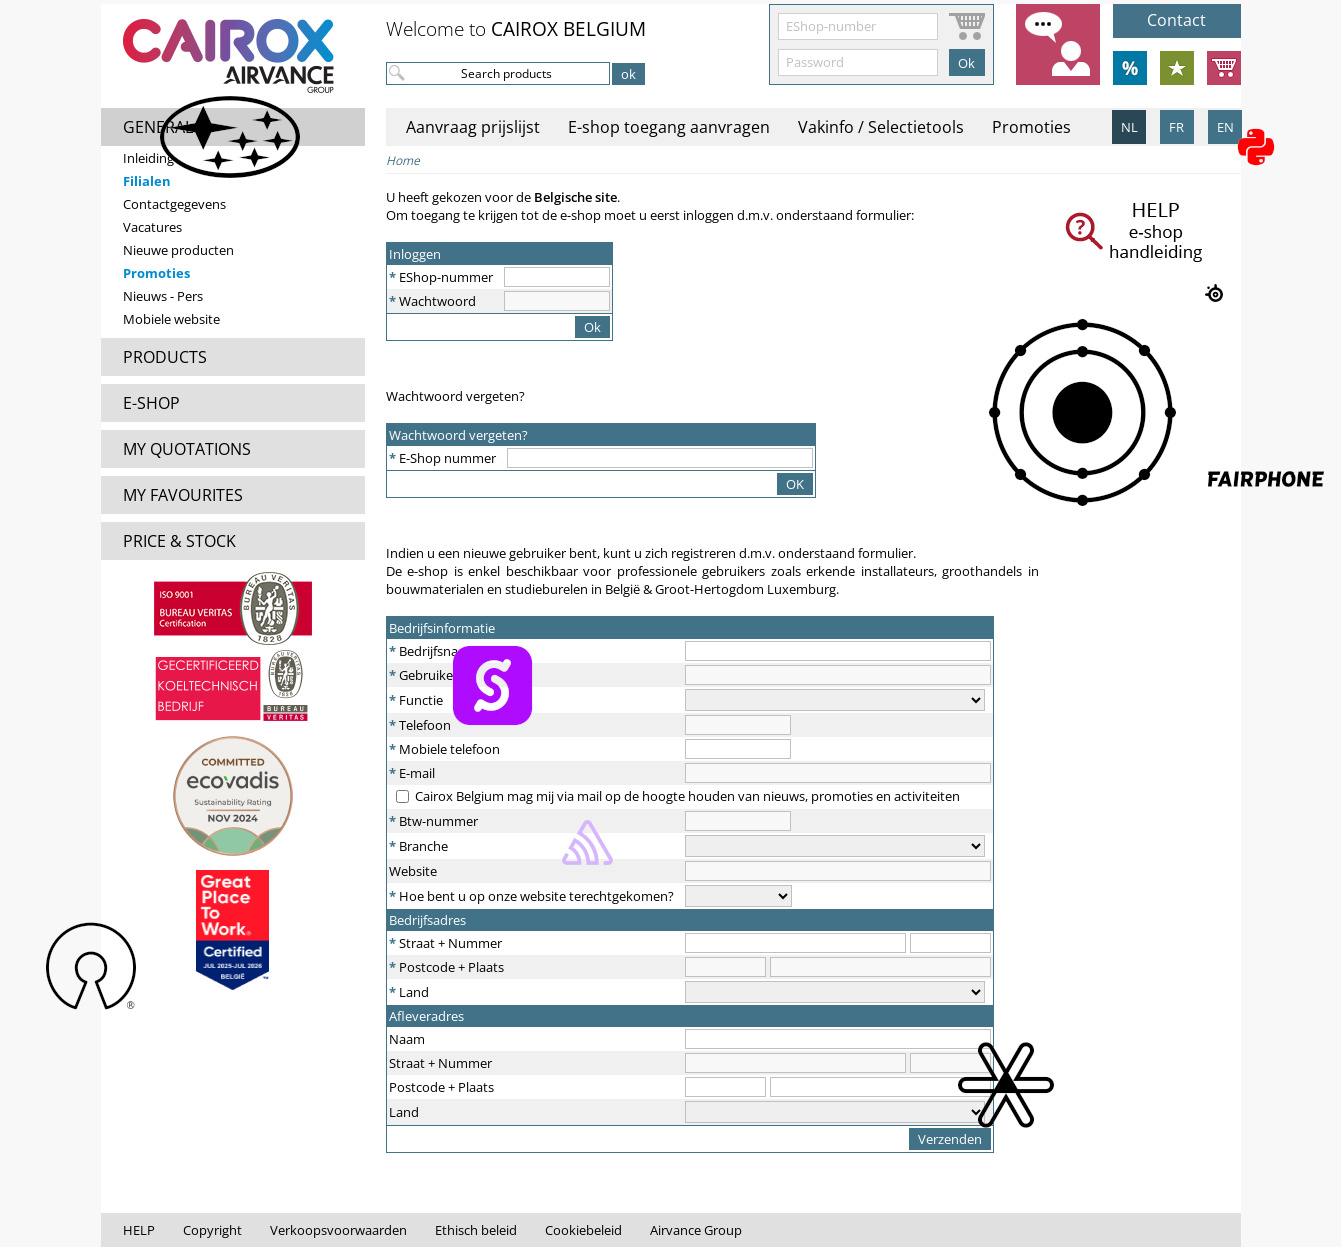 This screenshot has height=1247, width=1341. What do you see at coordinates (91, 966) in the screenshot?
I see `open source initiative logo` at bounding box center [91, 966].